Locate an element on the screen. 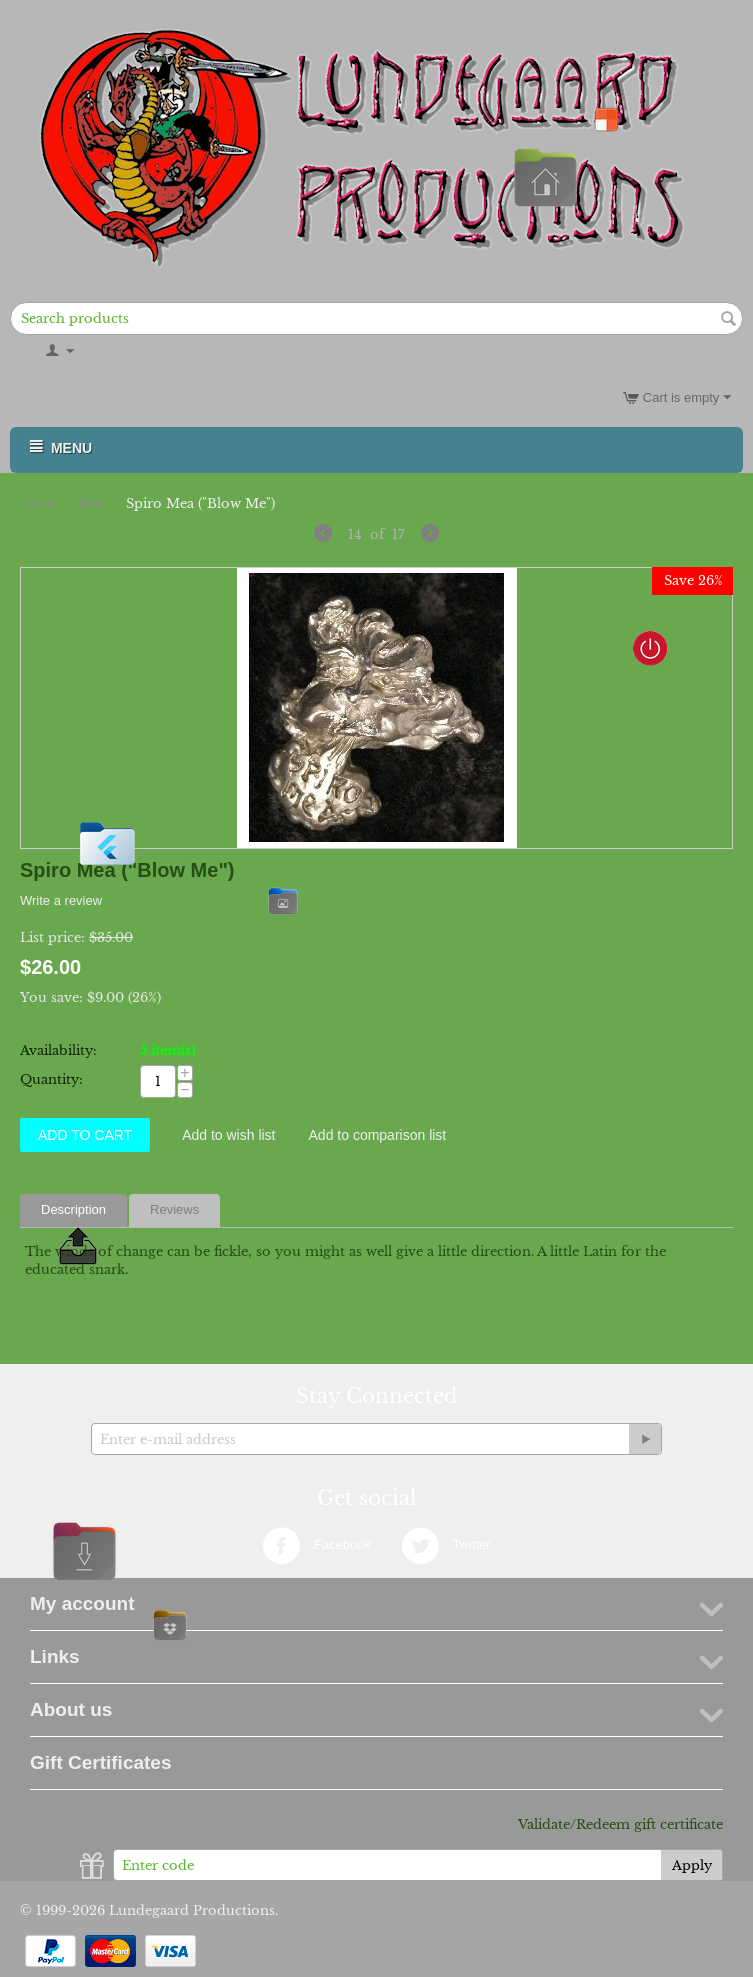 The image size is (753, 1977). access your home folder is located at coordinates (545, 177).